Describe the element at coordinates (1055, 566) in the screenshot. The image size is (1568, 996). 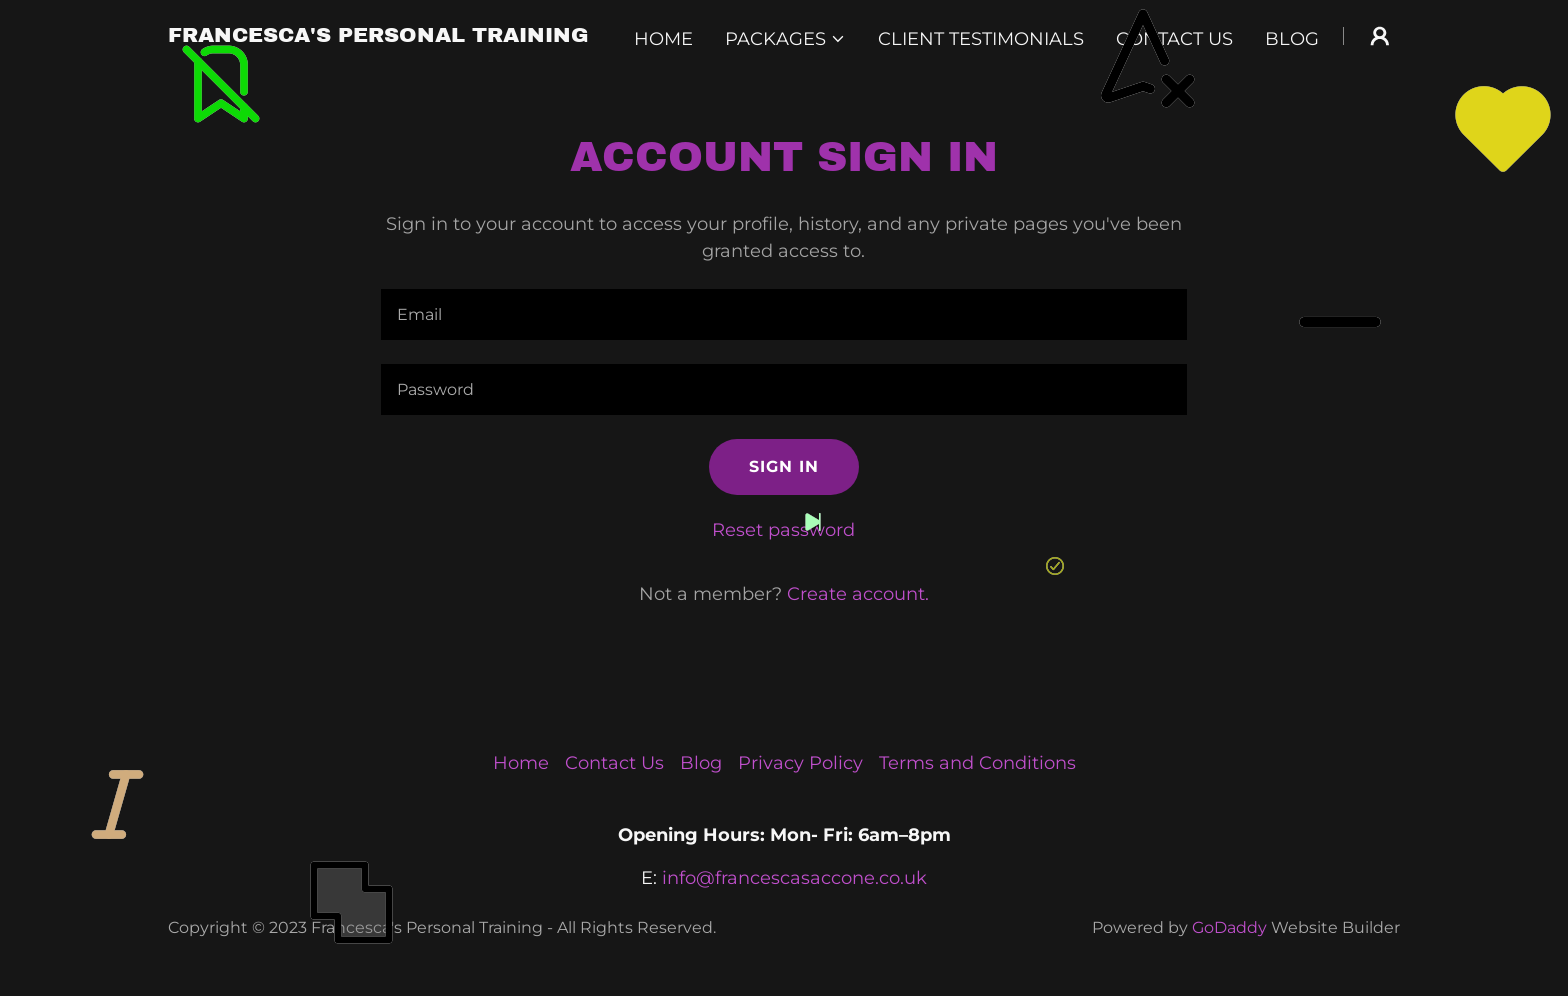
I see `confirms a completed action or task` at that location.